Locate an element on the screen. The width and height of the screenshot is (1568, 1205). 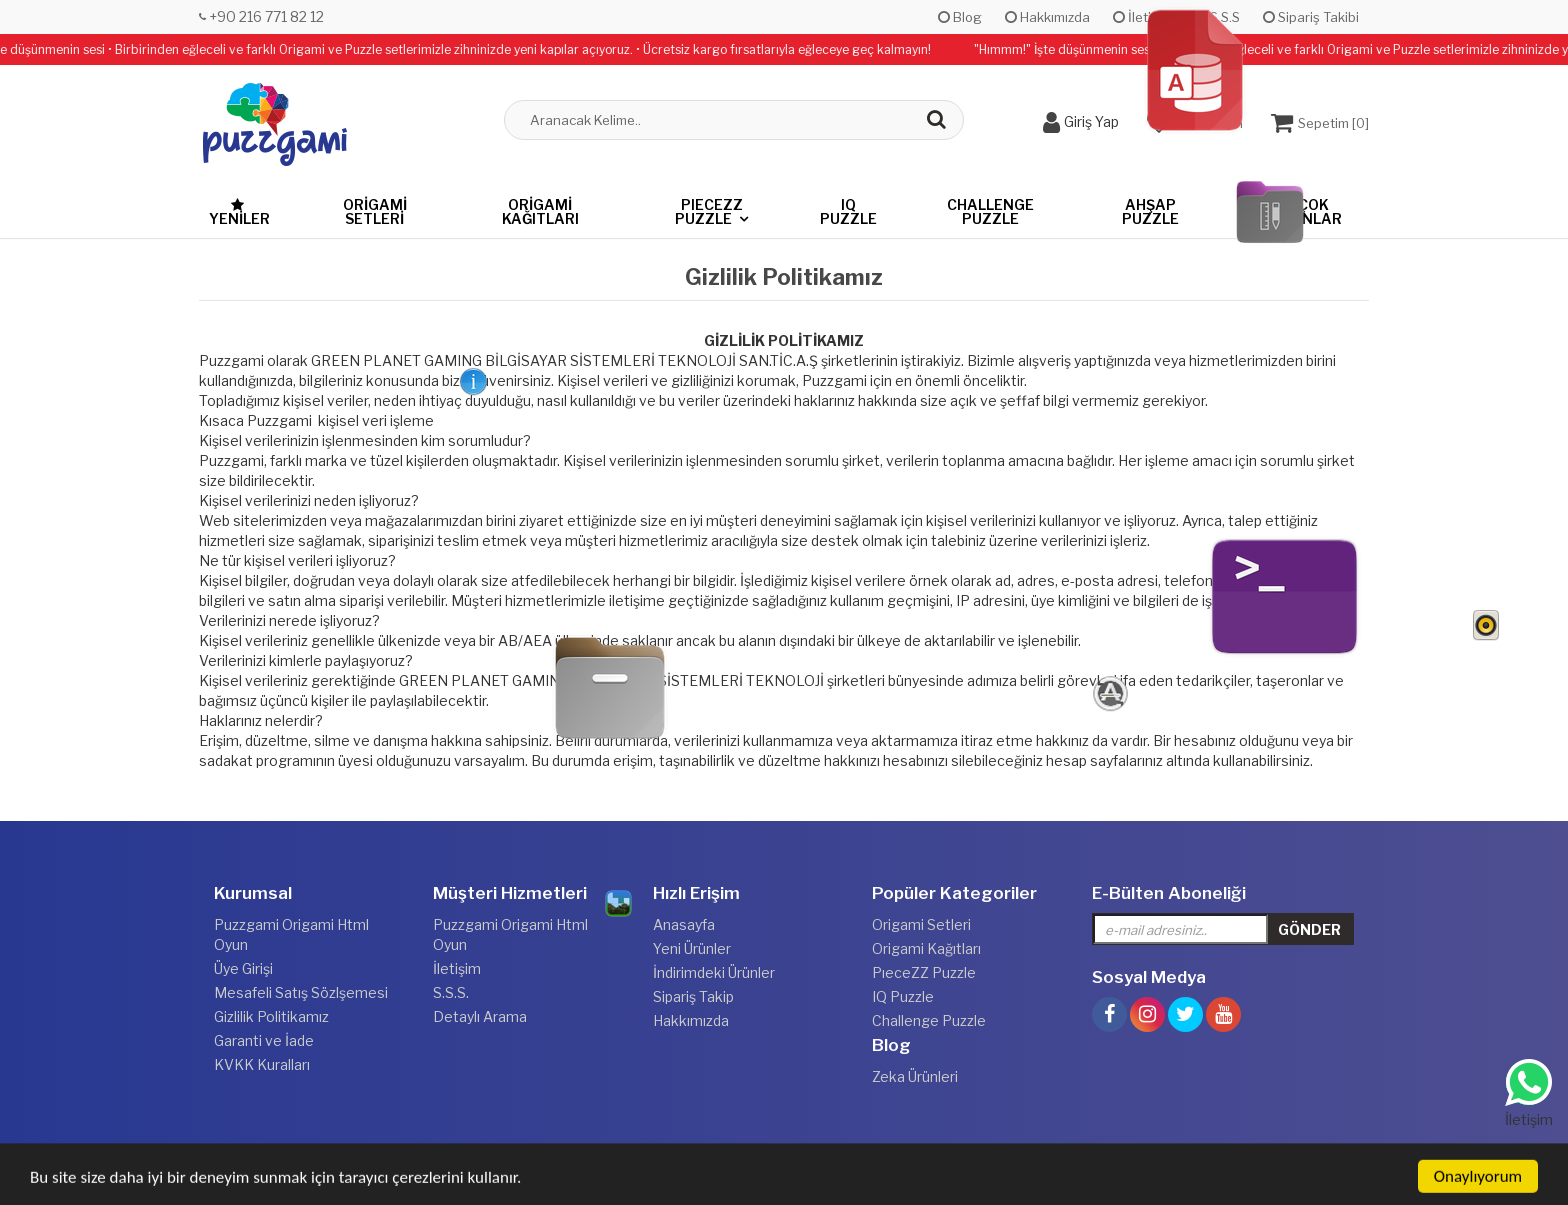
microsoft access database file is located at coordinates (1195, 70).